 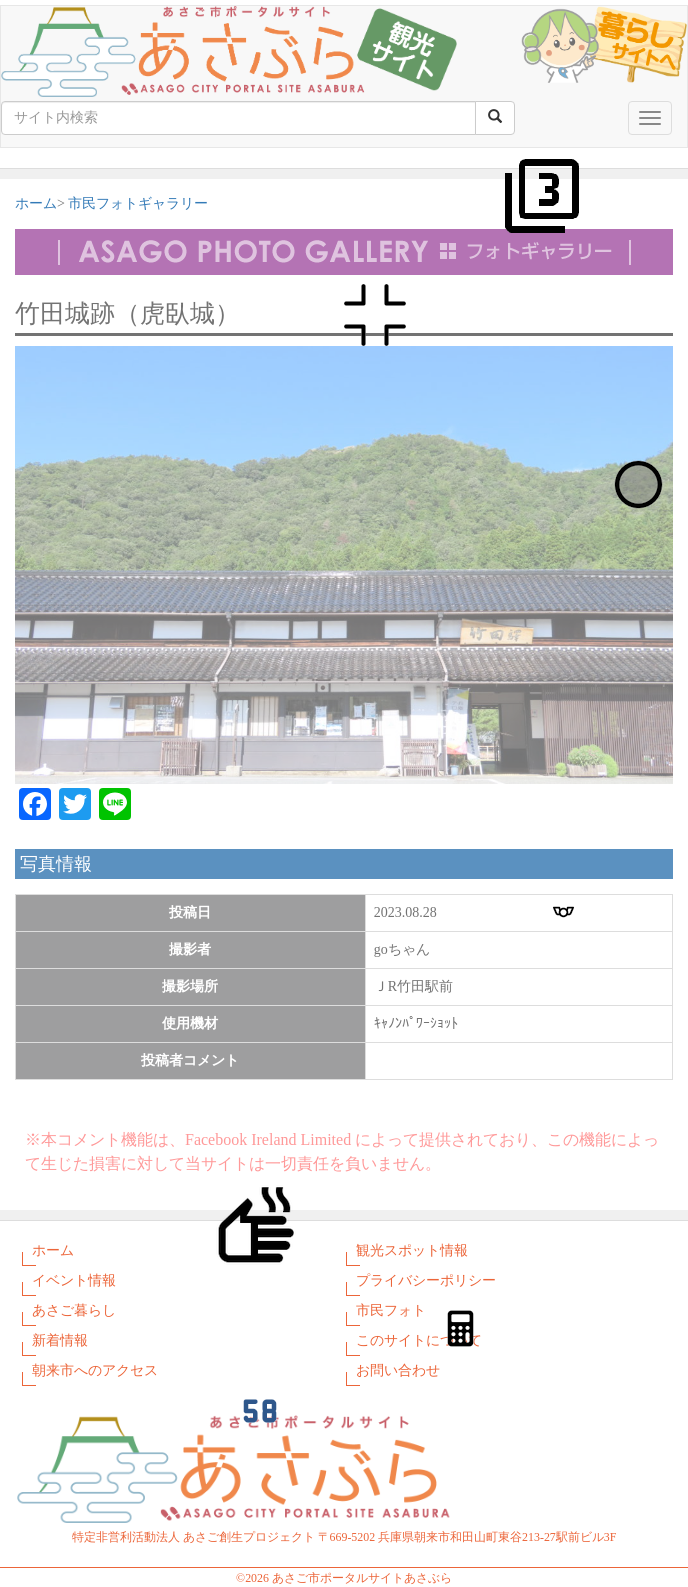 I want to click on view achievements or honors, so click(x=563, y=911).